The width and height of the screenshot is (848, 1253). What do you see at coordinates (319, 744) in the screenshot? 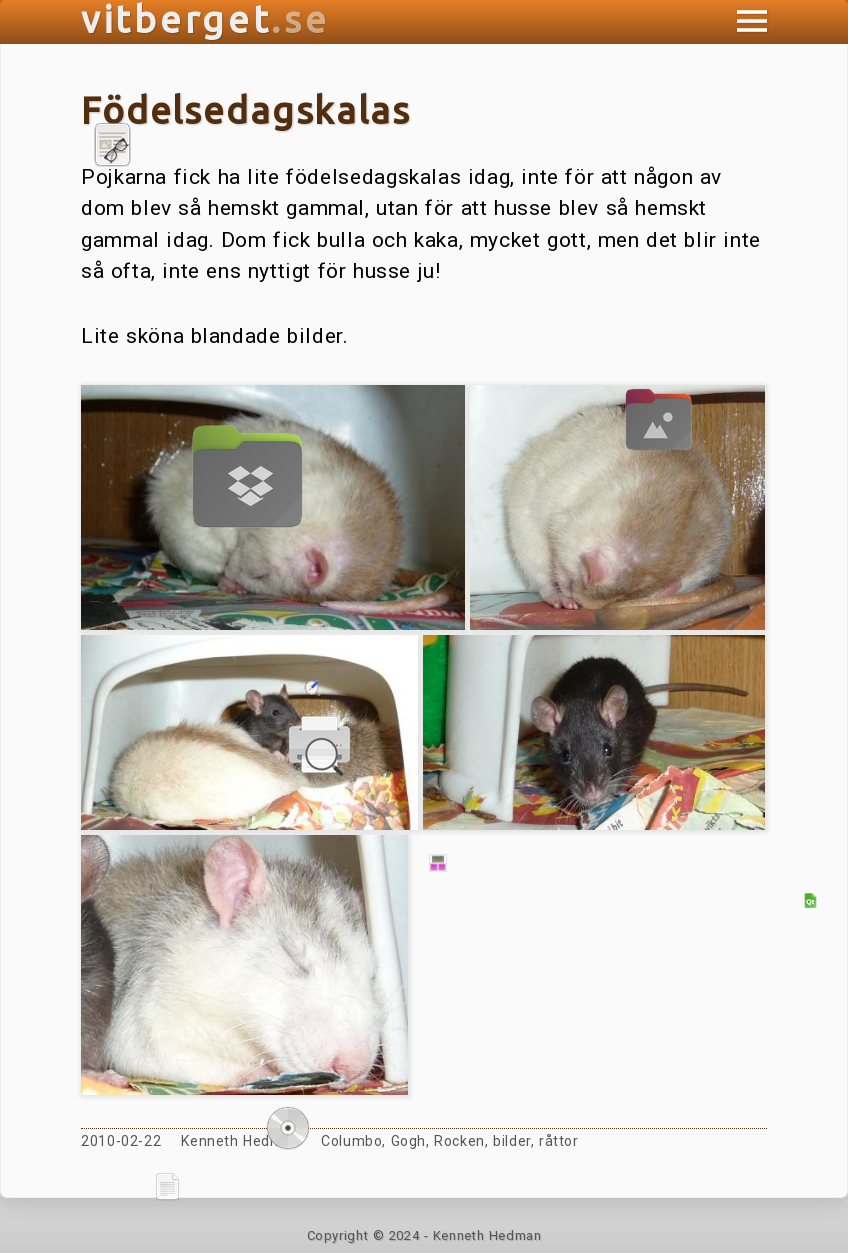
I see `preview document before printing` at bounding box center [319, 744].